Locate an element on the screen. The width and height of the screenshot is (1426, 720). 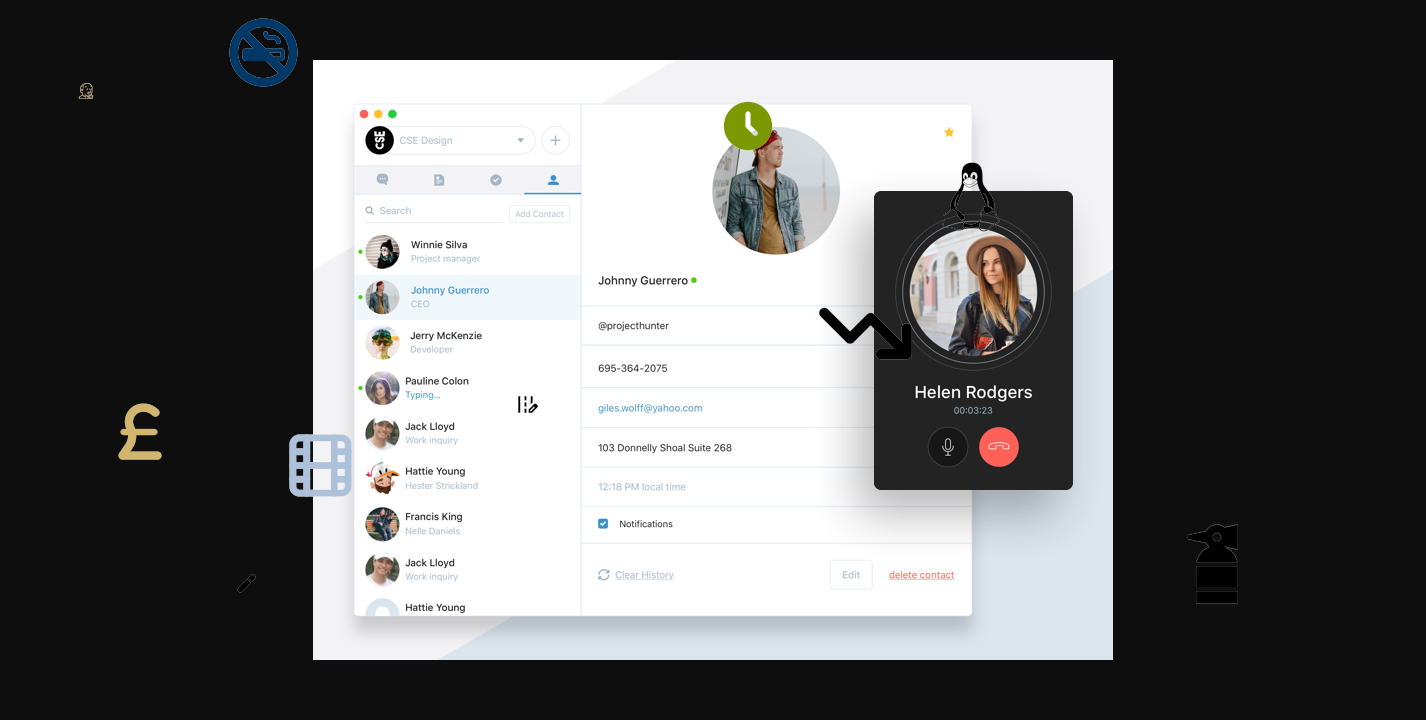
edit road or route details is located at coordinates (526, 404).